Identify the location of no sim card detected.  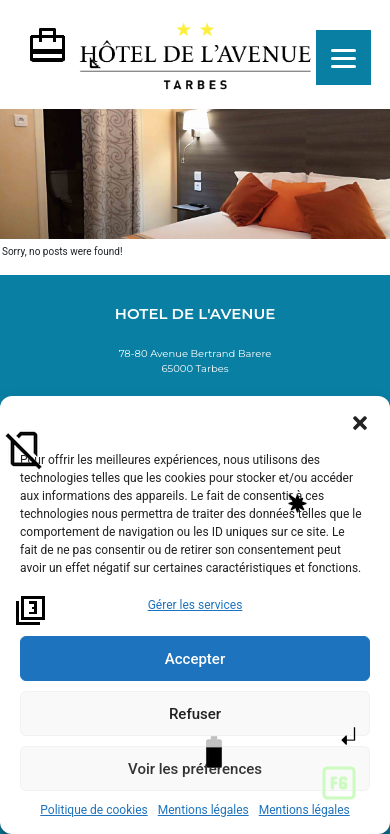
(24, 449).